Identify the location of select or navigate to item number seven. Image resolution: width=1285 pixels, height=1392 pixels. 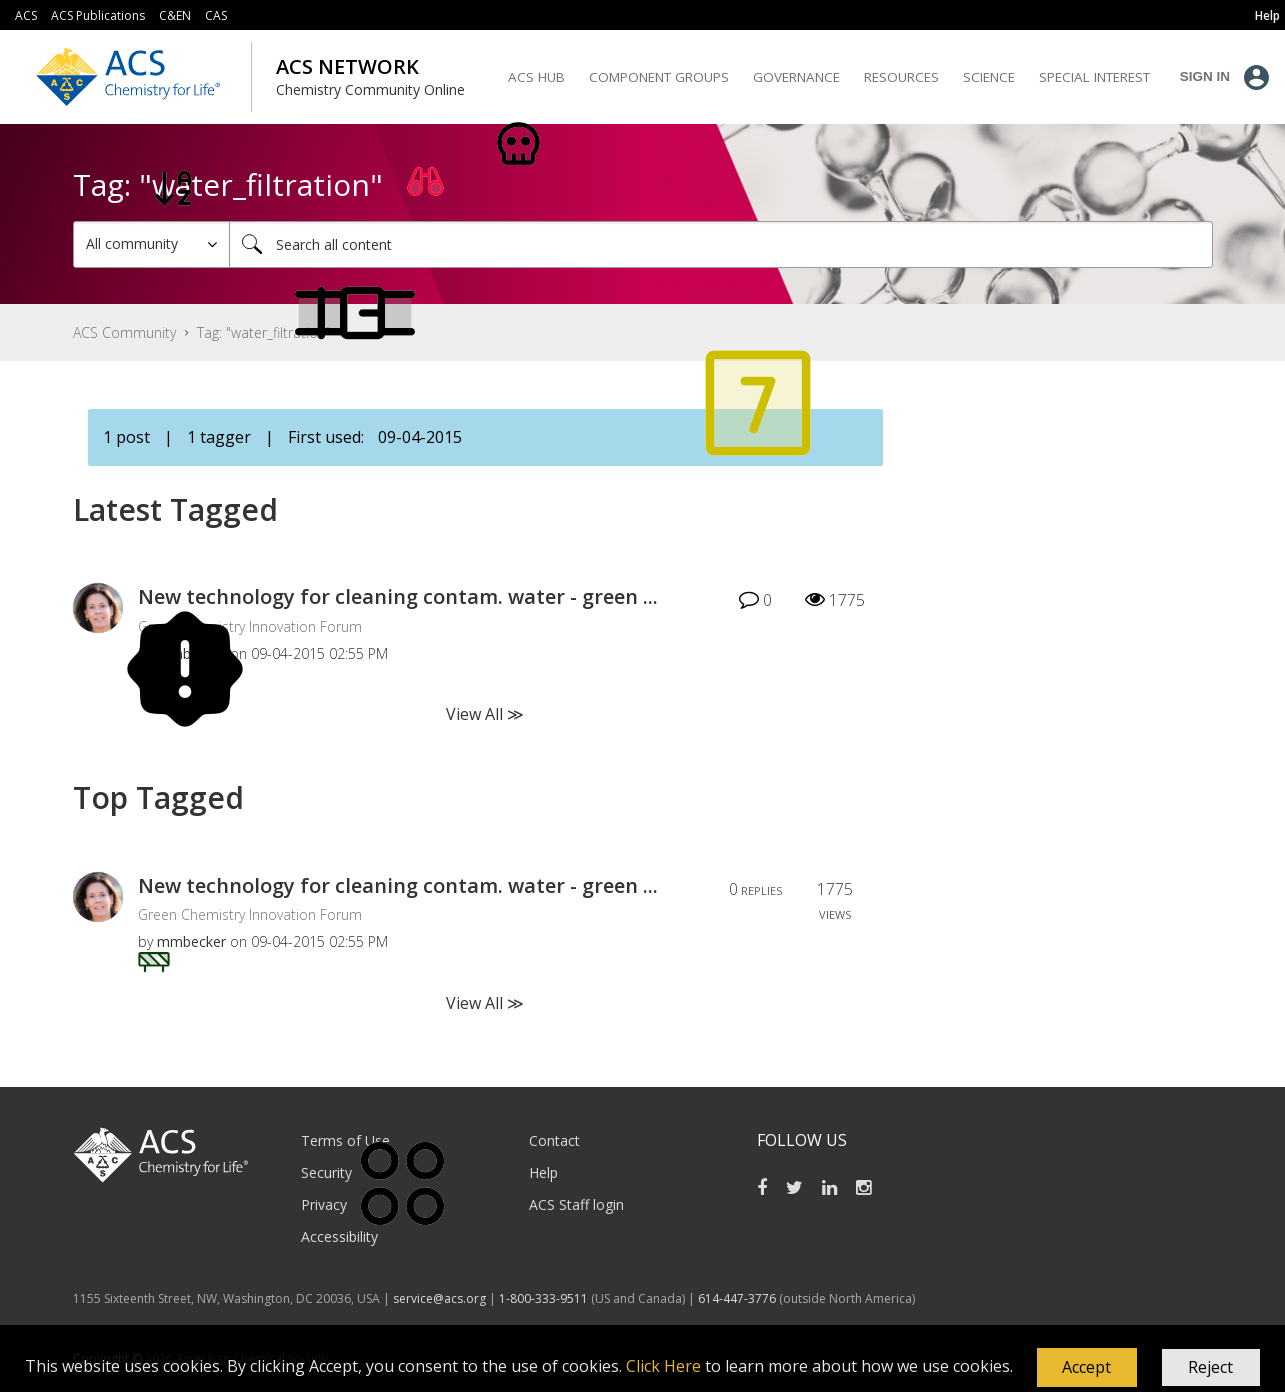
(758, 403).